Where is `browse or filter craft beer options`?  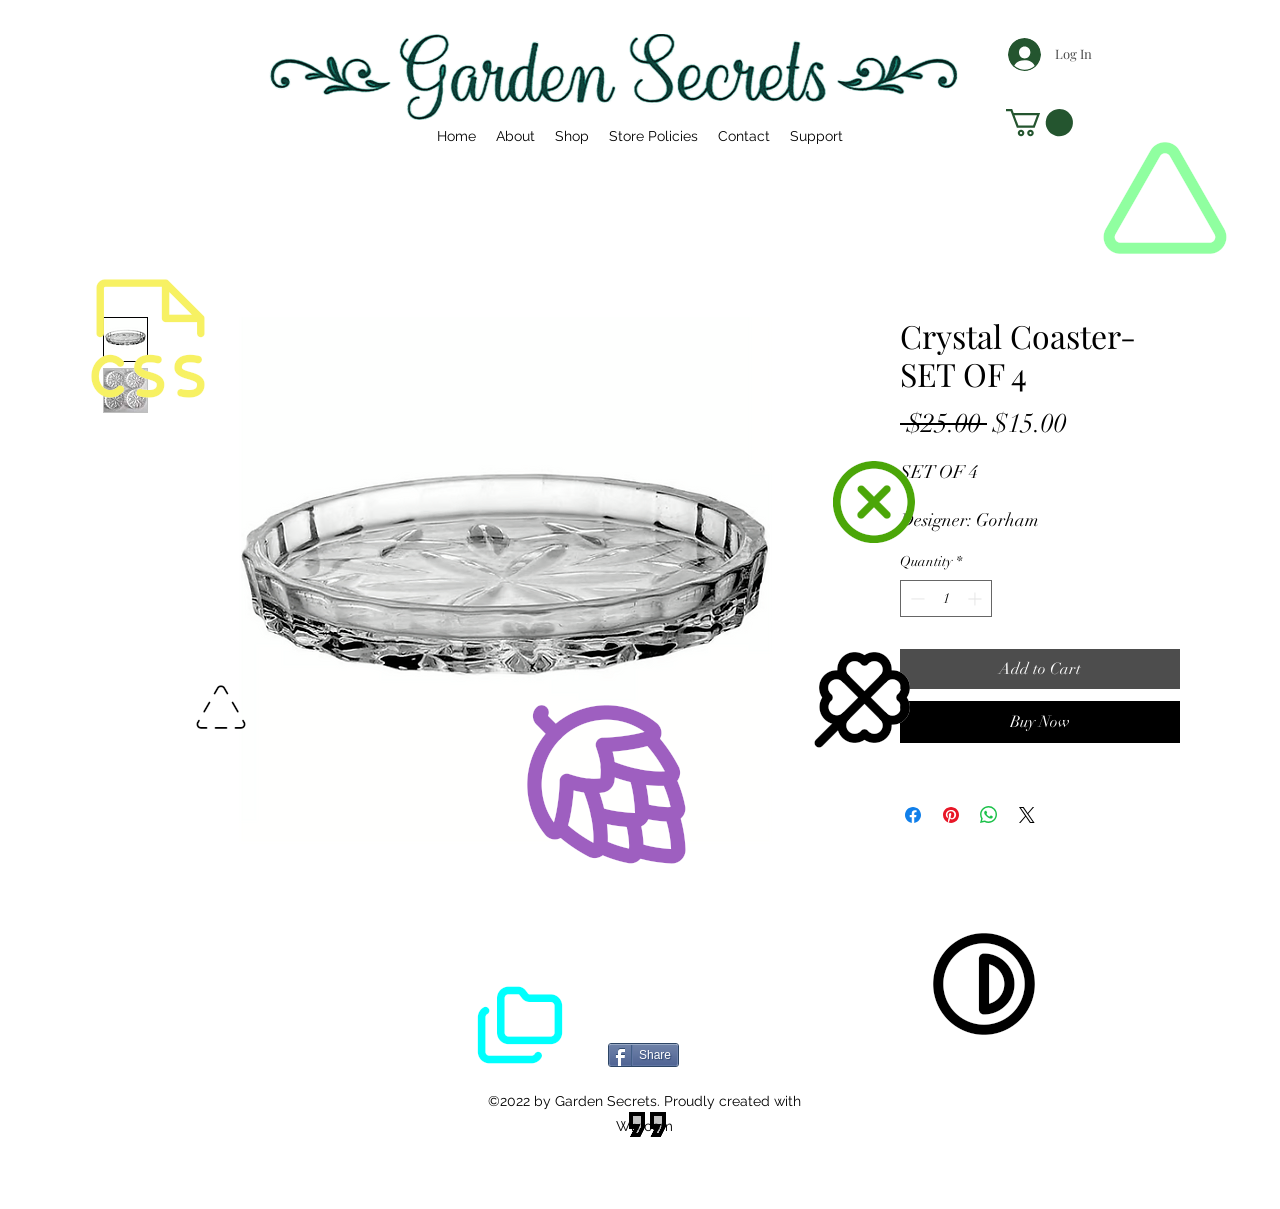
browse or filter craft beer options is located at coordinates (606, 784).